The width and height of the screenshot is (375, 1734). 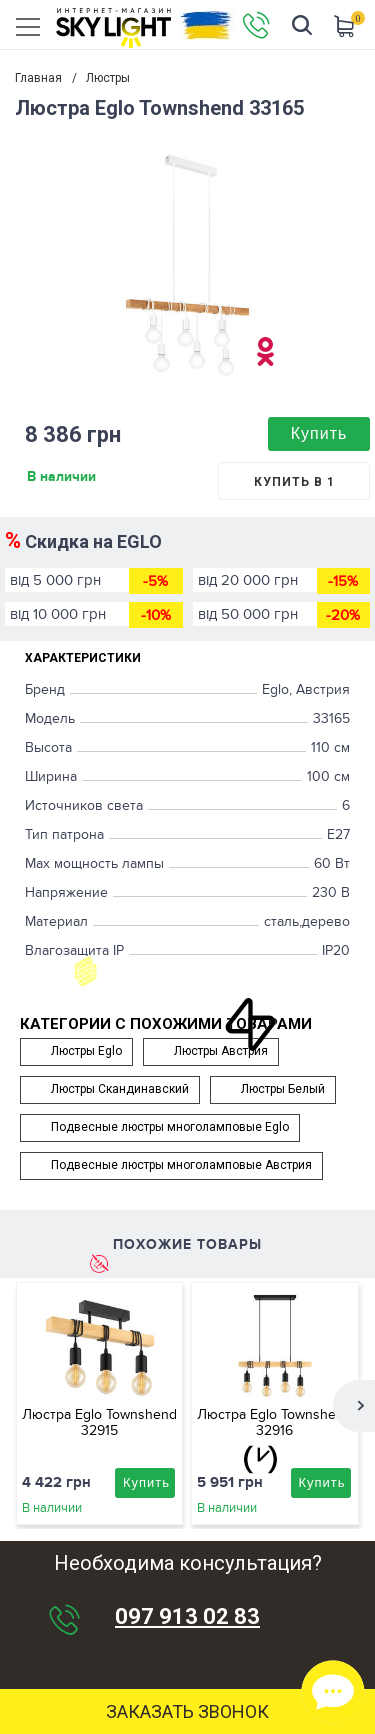 What do you see at coordinates (260, 1459) in the screenshot?
I see `date-fns javascript library logo` at bounding box center [260, 1459].